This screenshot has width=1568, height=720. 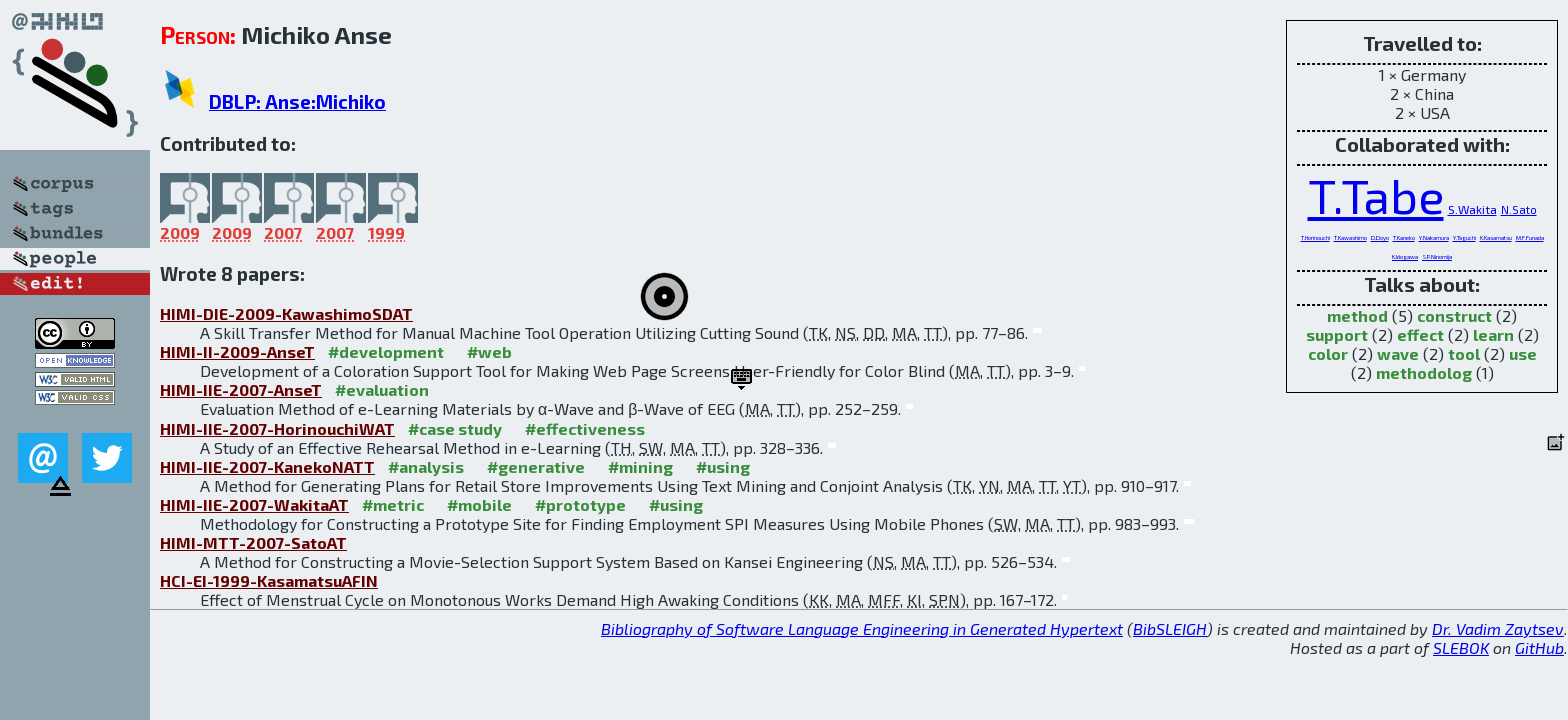 What do you see at coordinates (1555, 442) in the screenshot?
I see `add a new photo to your gallery` at bounding box center [1555, 442].